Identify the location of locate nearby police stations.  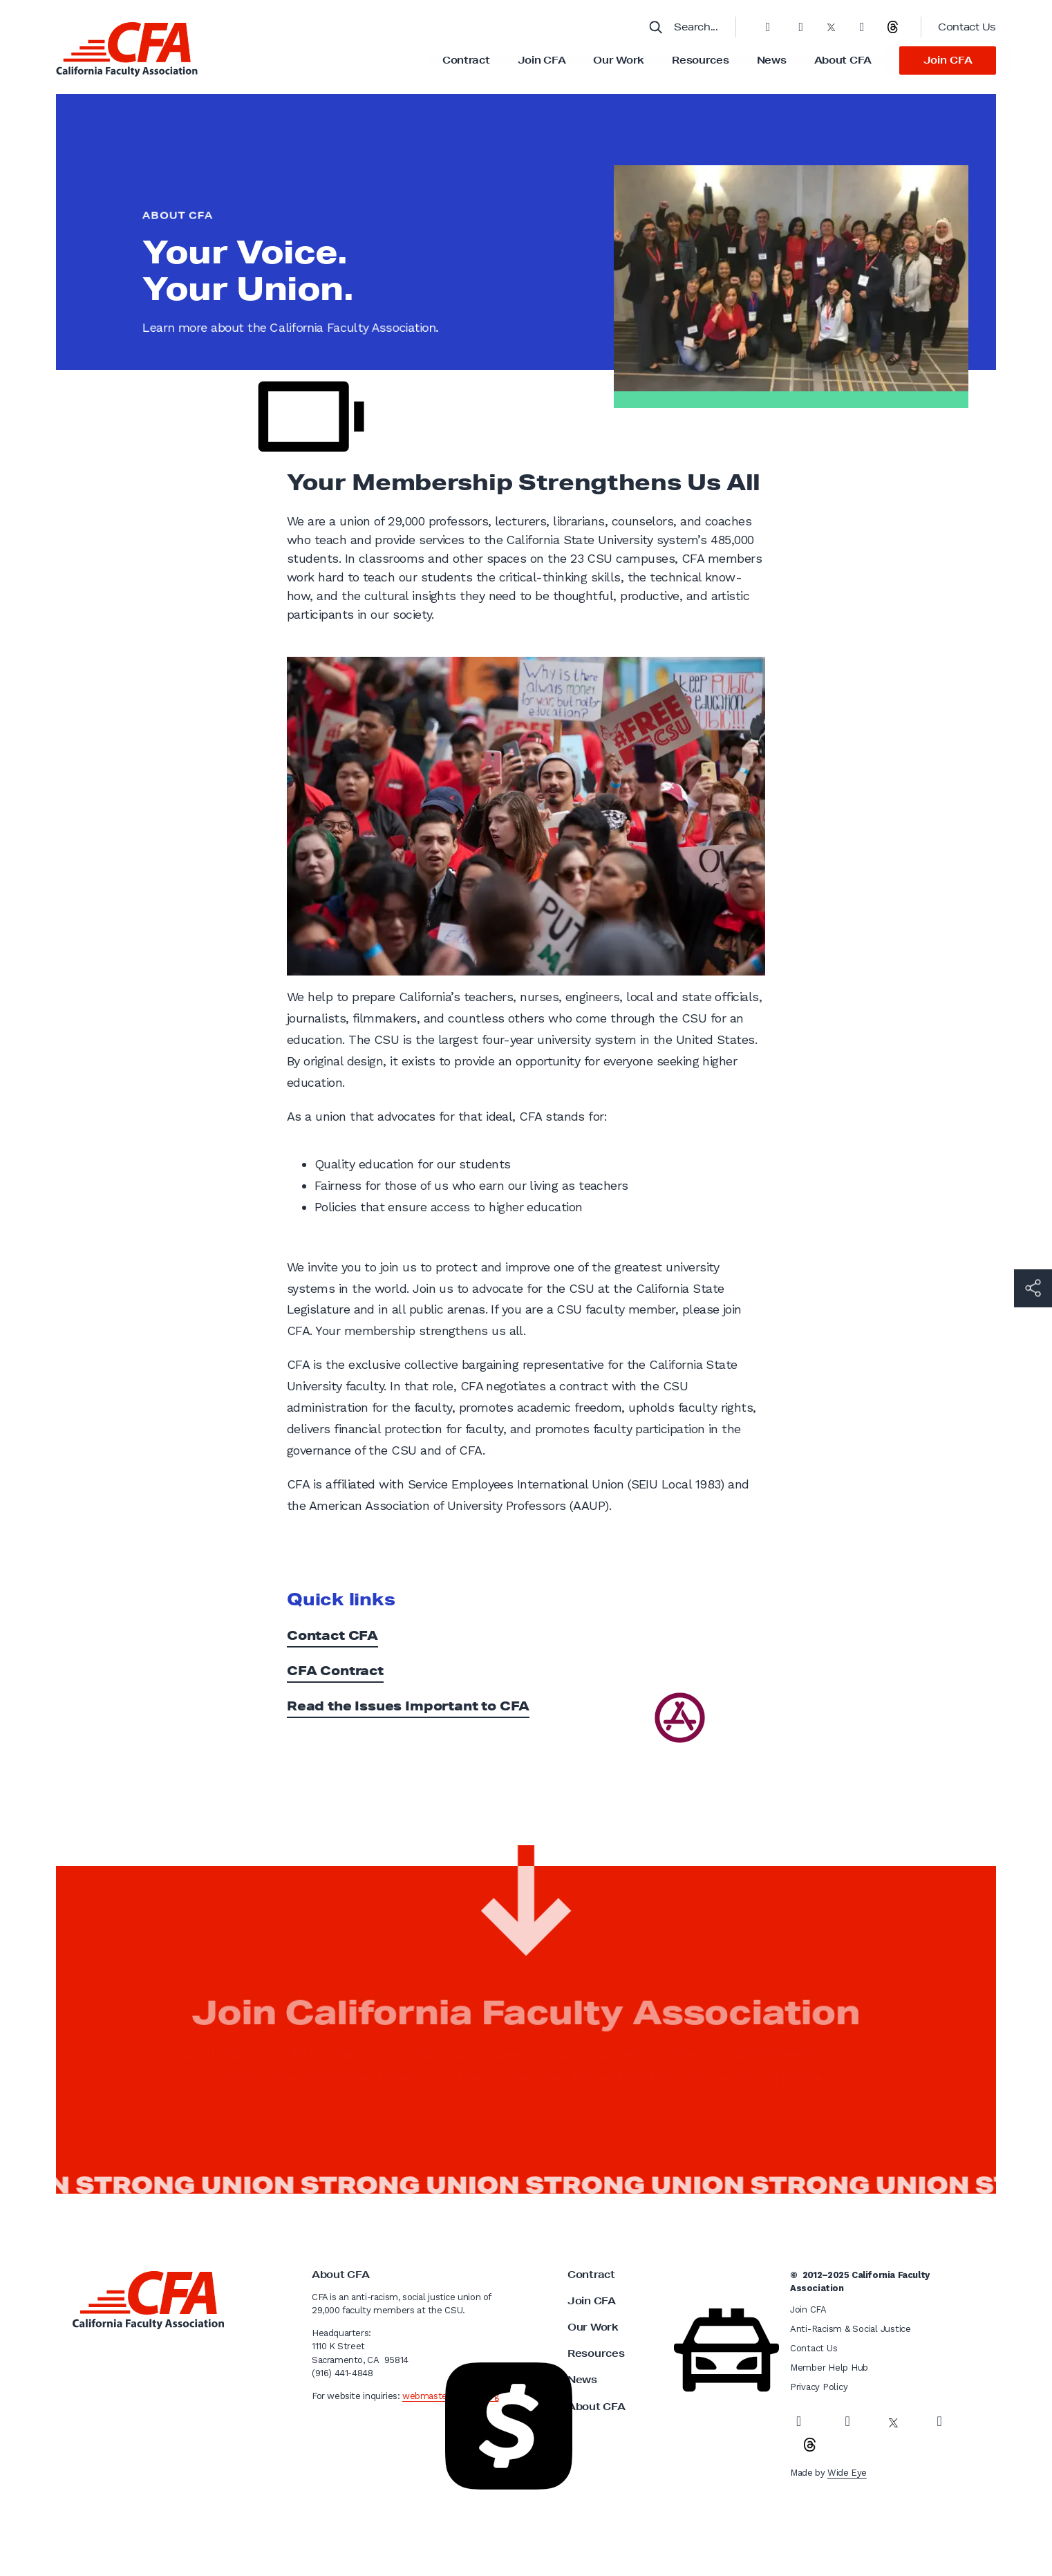
(726, 2348).